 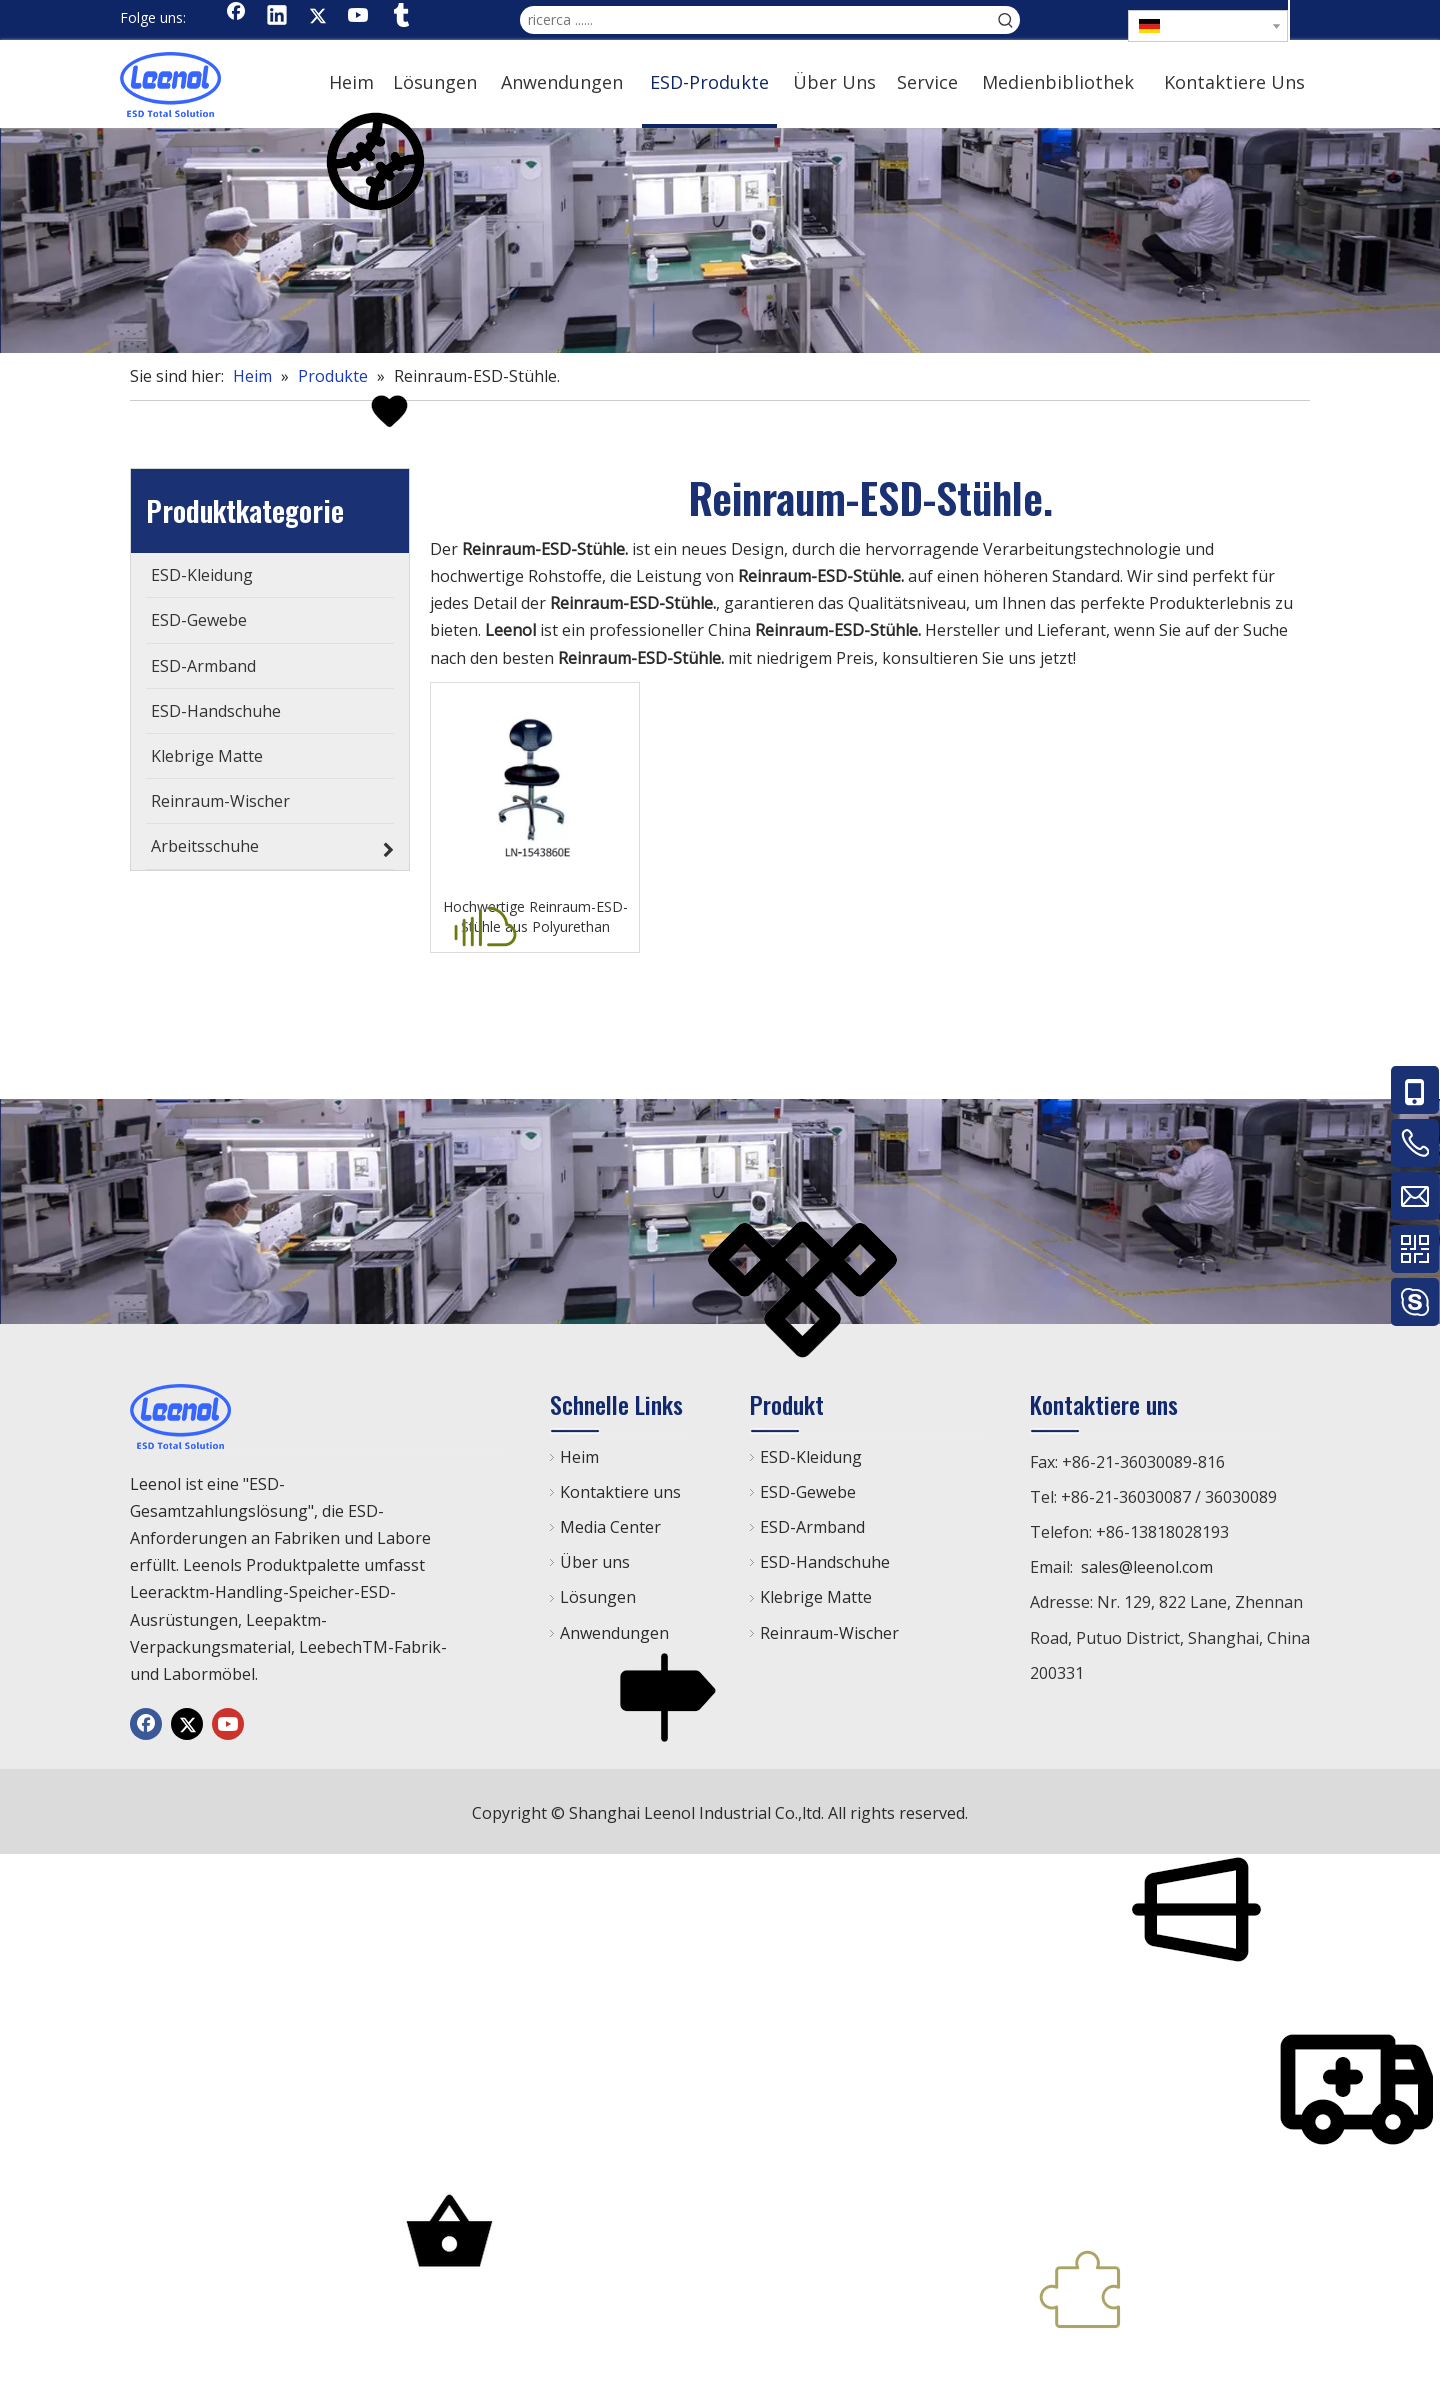 I want to click on open Tidal music streaming app, so click(x=802, y=1283).